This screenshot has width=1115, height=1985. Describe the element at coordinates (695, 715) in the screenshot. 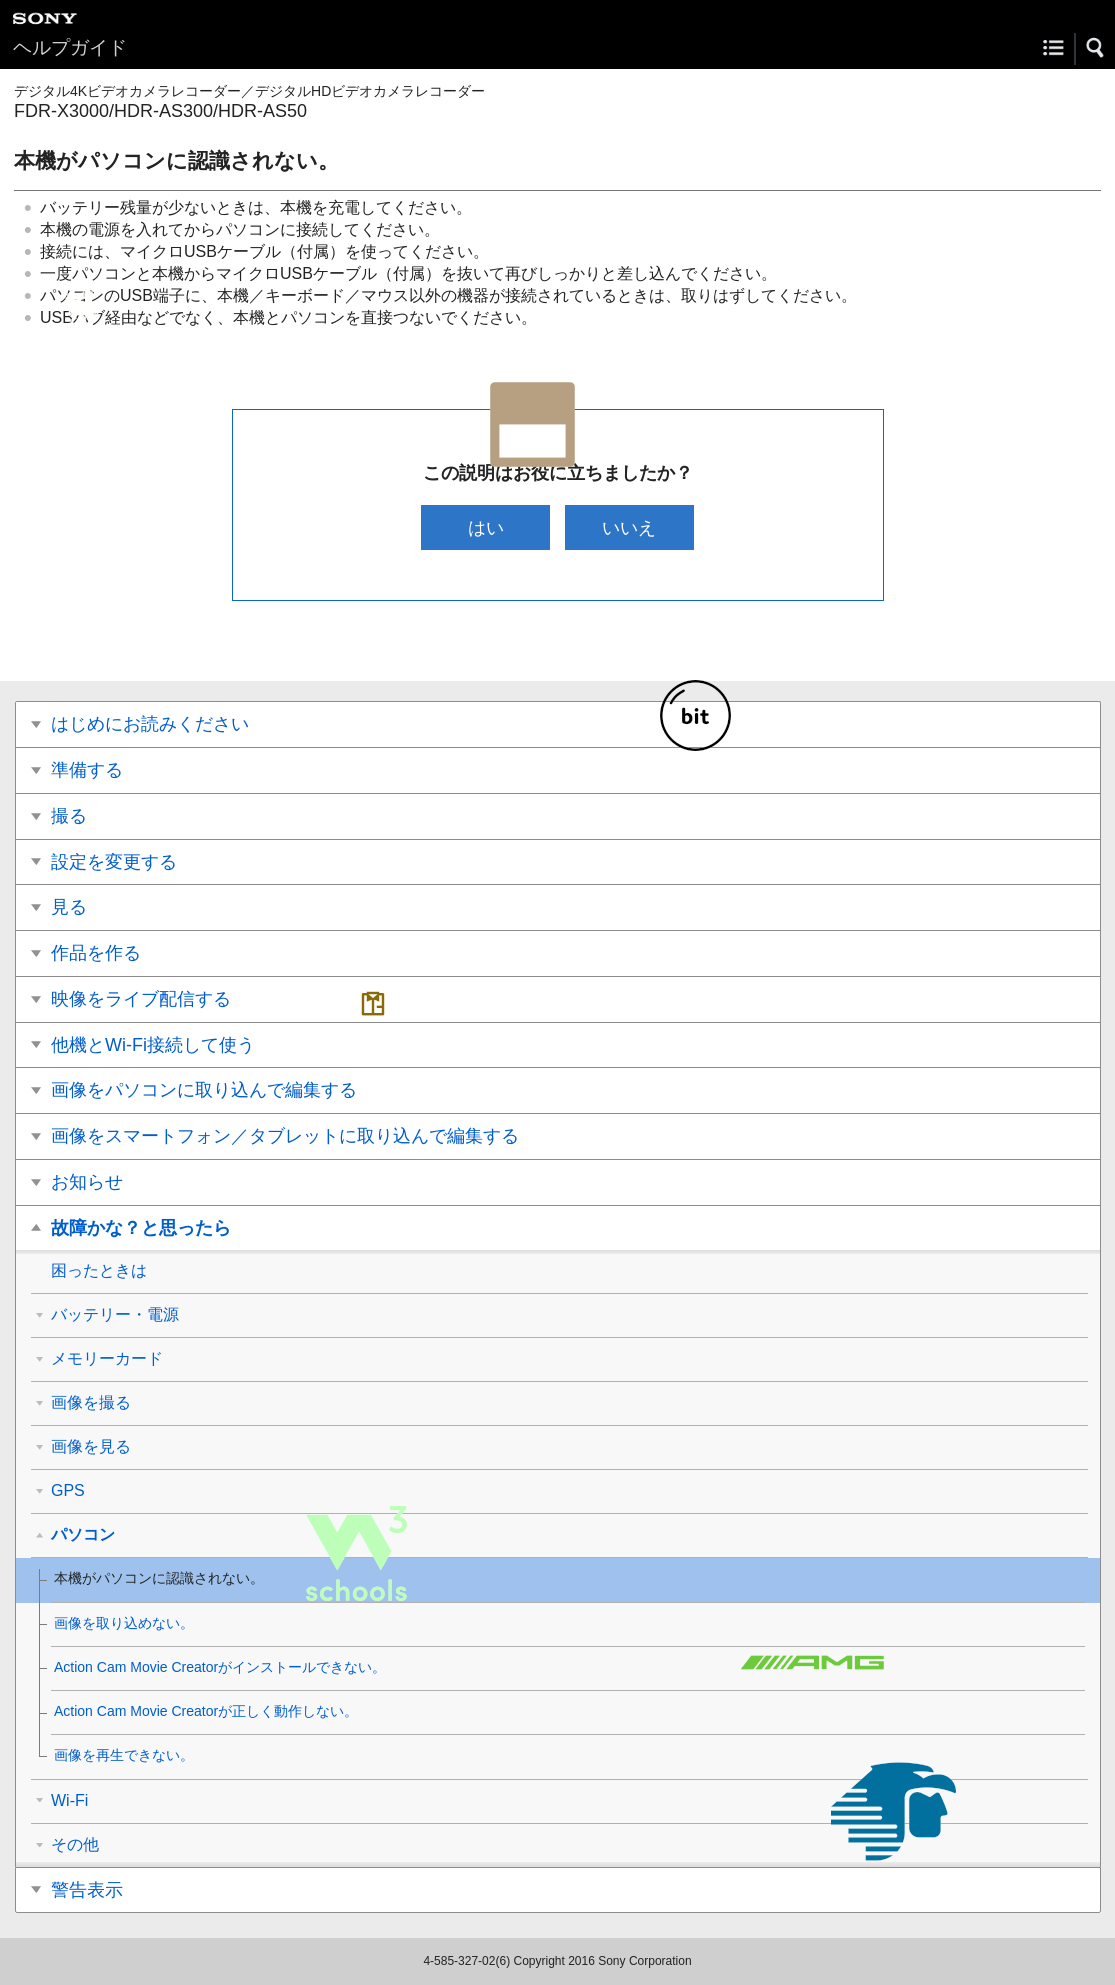

I see `bit component sharing platform logo` at that location.